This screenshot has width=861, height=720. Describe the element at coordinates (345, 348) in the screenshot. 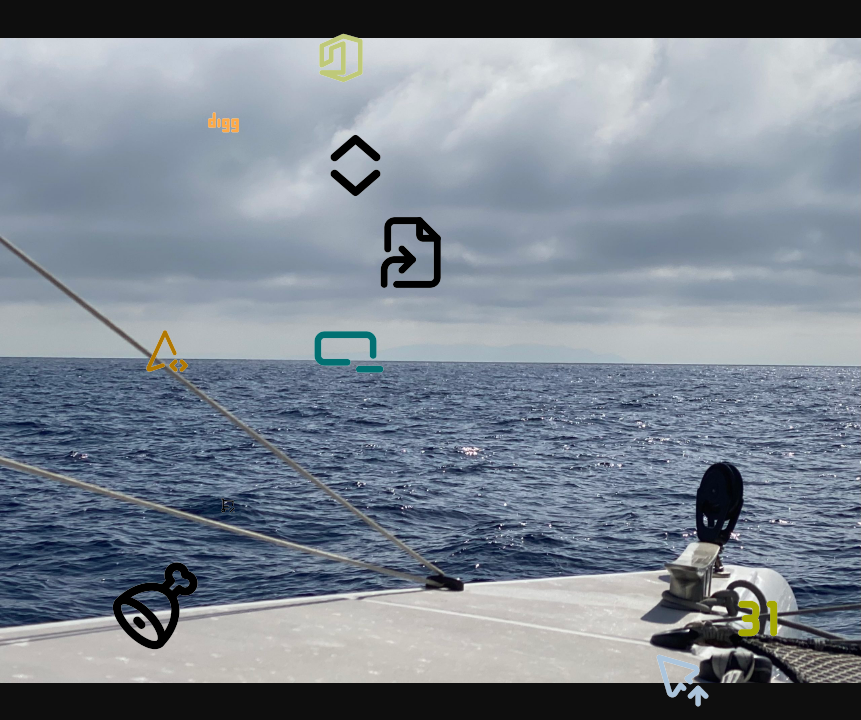

I see `remove a variable from your code` at that location.